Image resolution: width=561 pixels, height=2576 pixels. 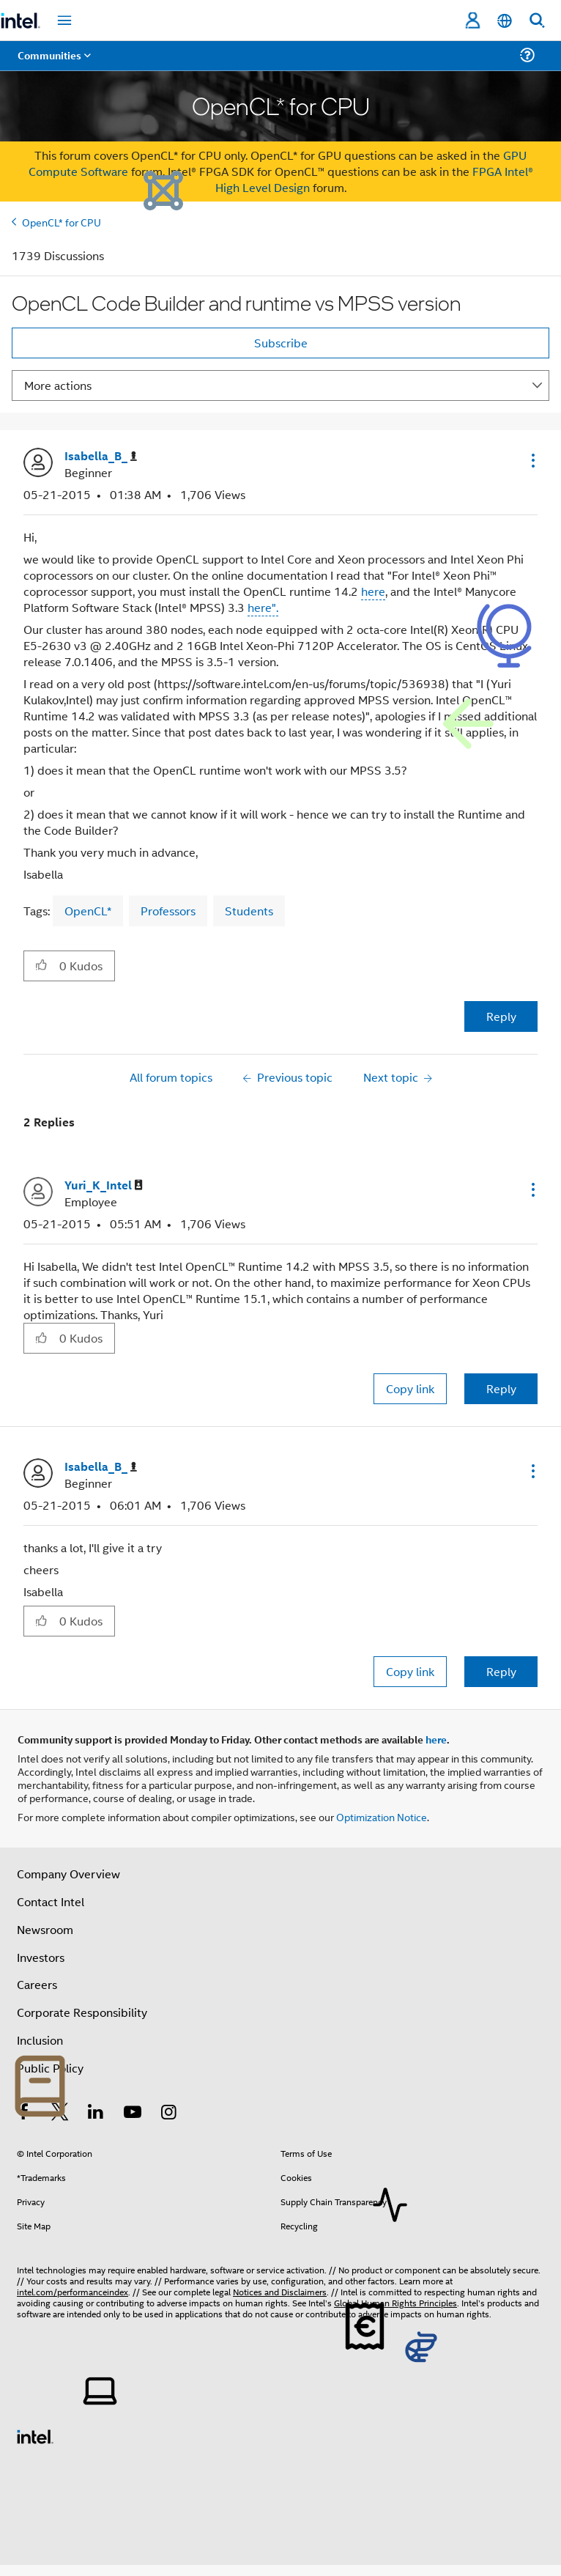 What do you see at coordinates (390, 2204) in the screenshot?
I see `view activity or health metrics` at bounding box center [390, 2204].